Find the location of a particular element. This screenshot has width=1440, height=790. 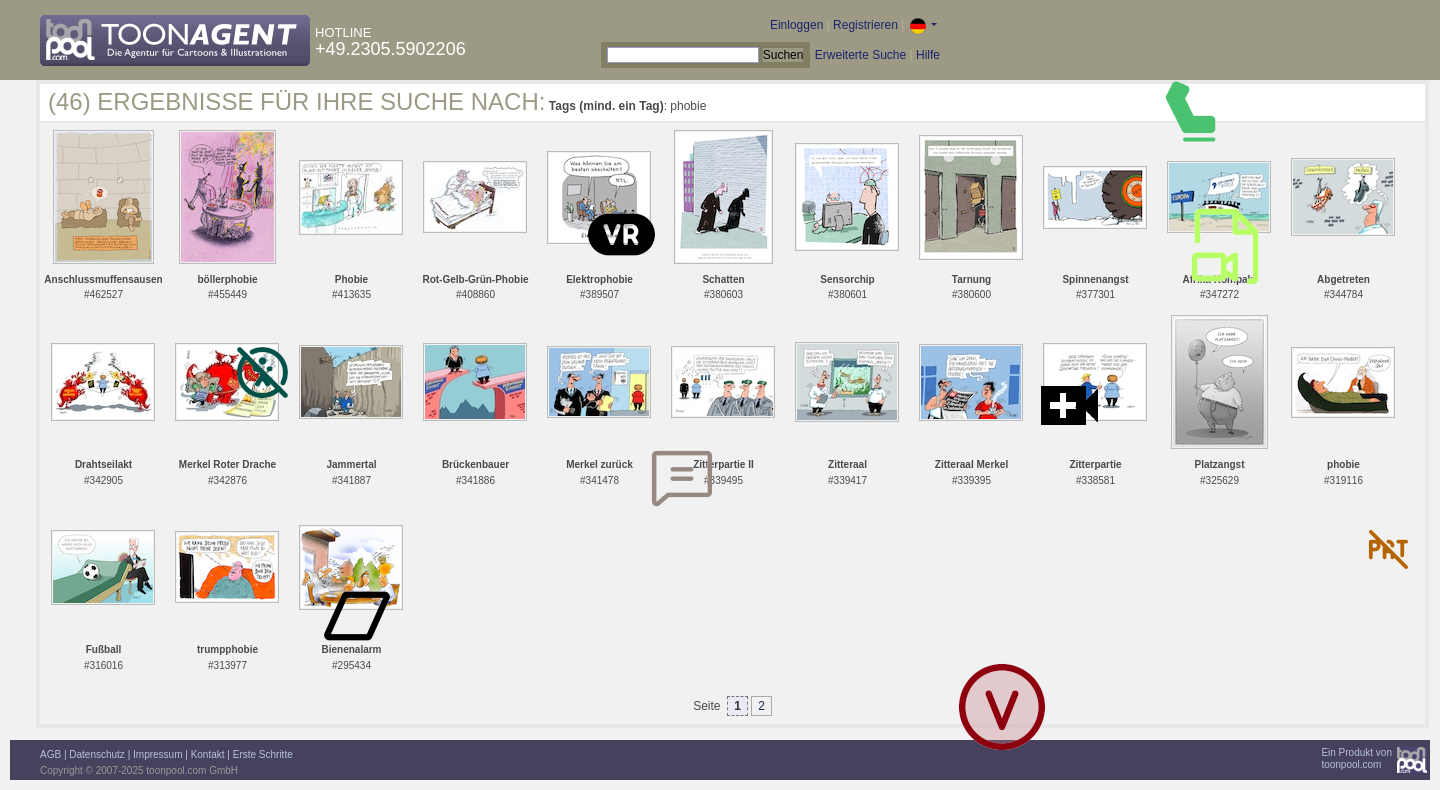

open a chat or messaging feature is located at coordinates (682, 474).